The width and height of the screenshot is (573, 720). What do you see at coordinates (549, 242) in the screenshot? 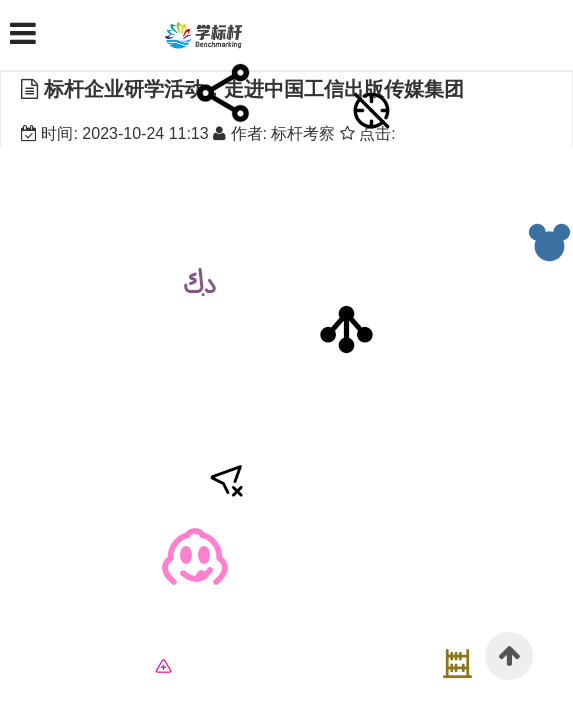
I see `access disney content or services` at bounding box center [549, 242].